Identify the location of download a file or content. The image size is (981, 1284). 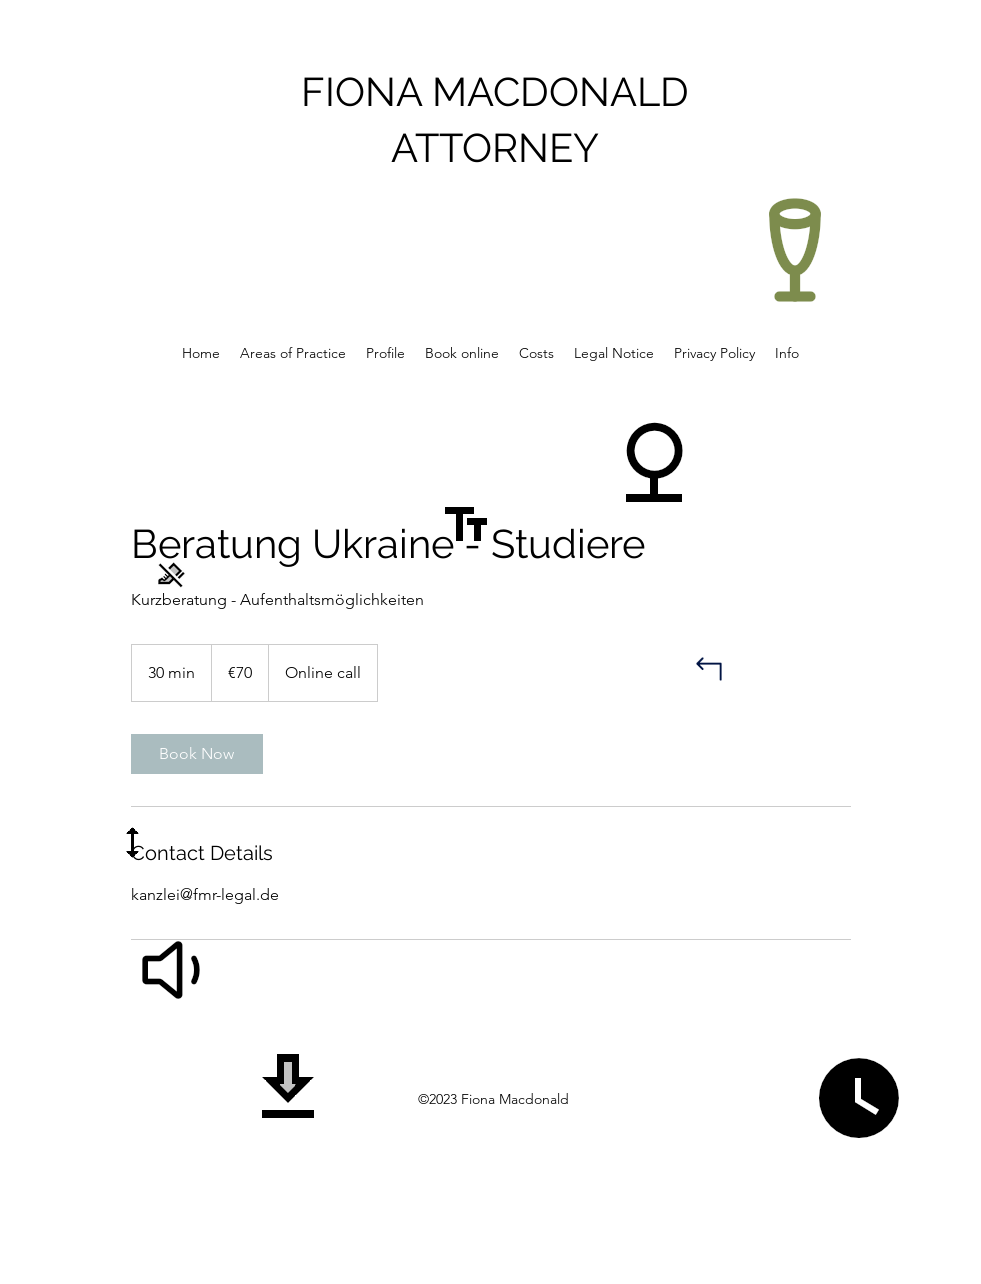
(288, 1088).